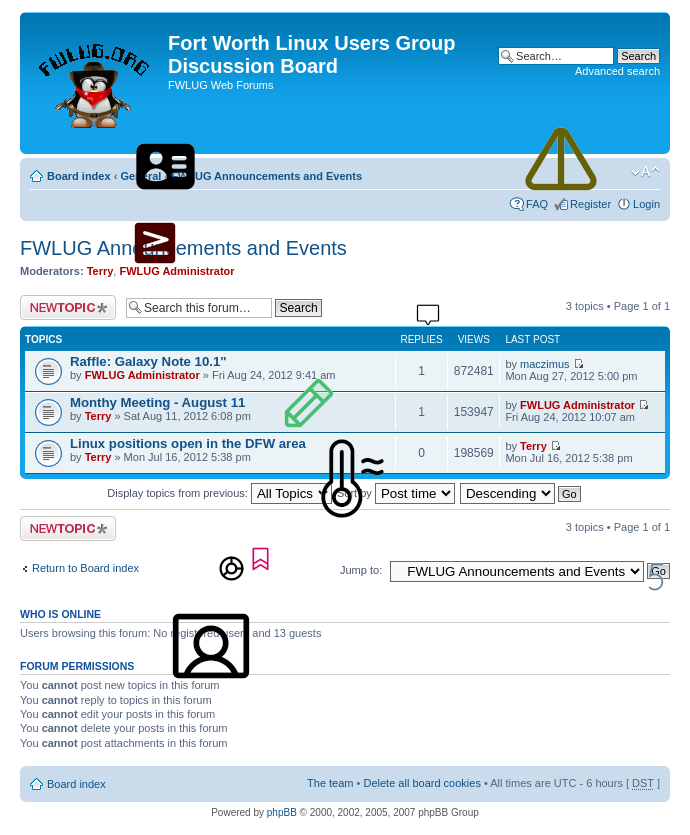  Describe the element at coordinates (211, 646) in the screenshot. I see `view user profile card` at that location.